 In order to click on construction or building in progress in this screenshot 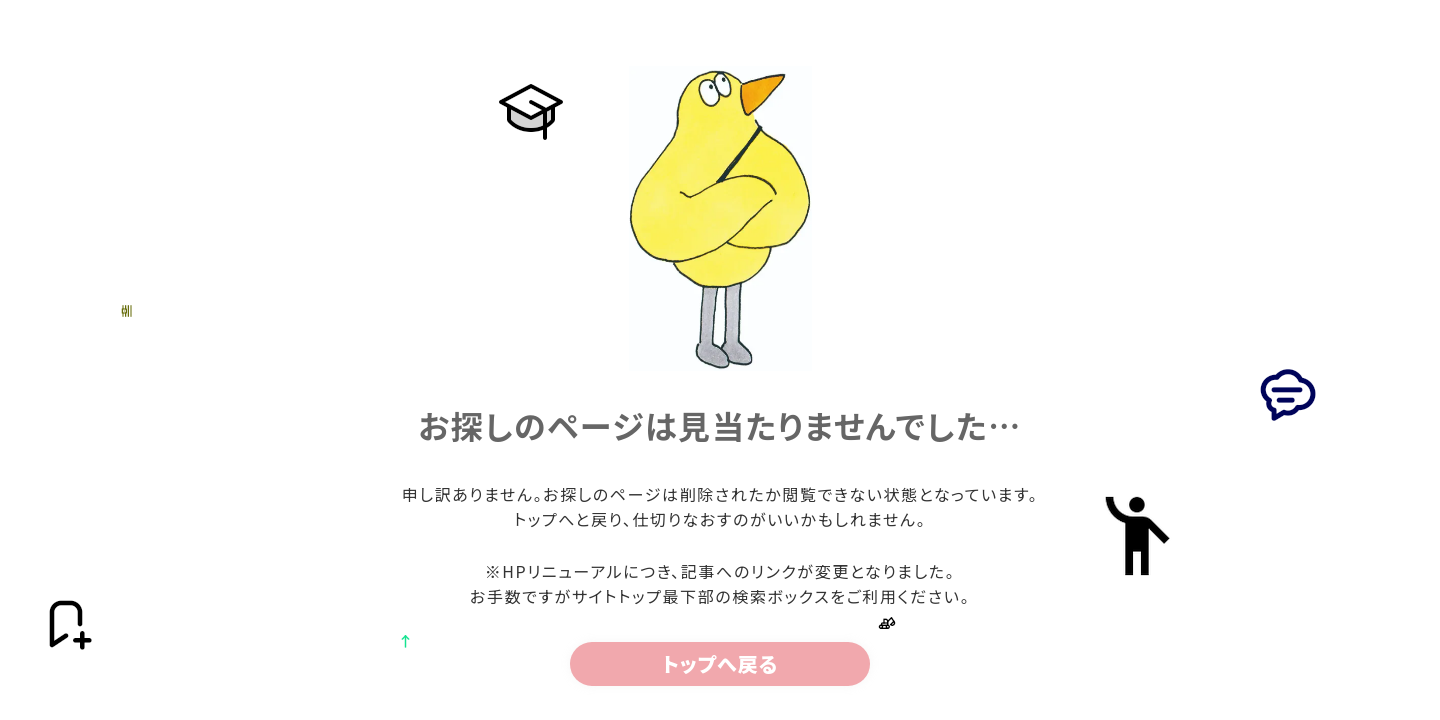, I will do `click(887, 623)`.